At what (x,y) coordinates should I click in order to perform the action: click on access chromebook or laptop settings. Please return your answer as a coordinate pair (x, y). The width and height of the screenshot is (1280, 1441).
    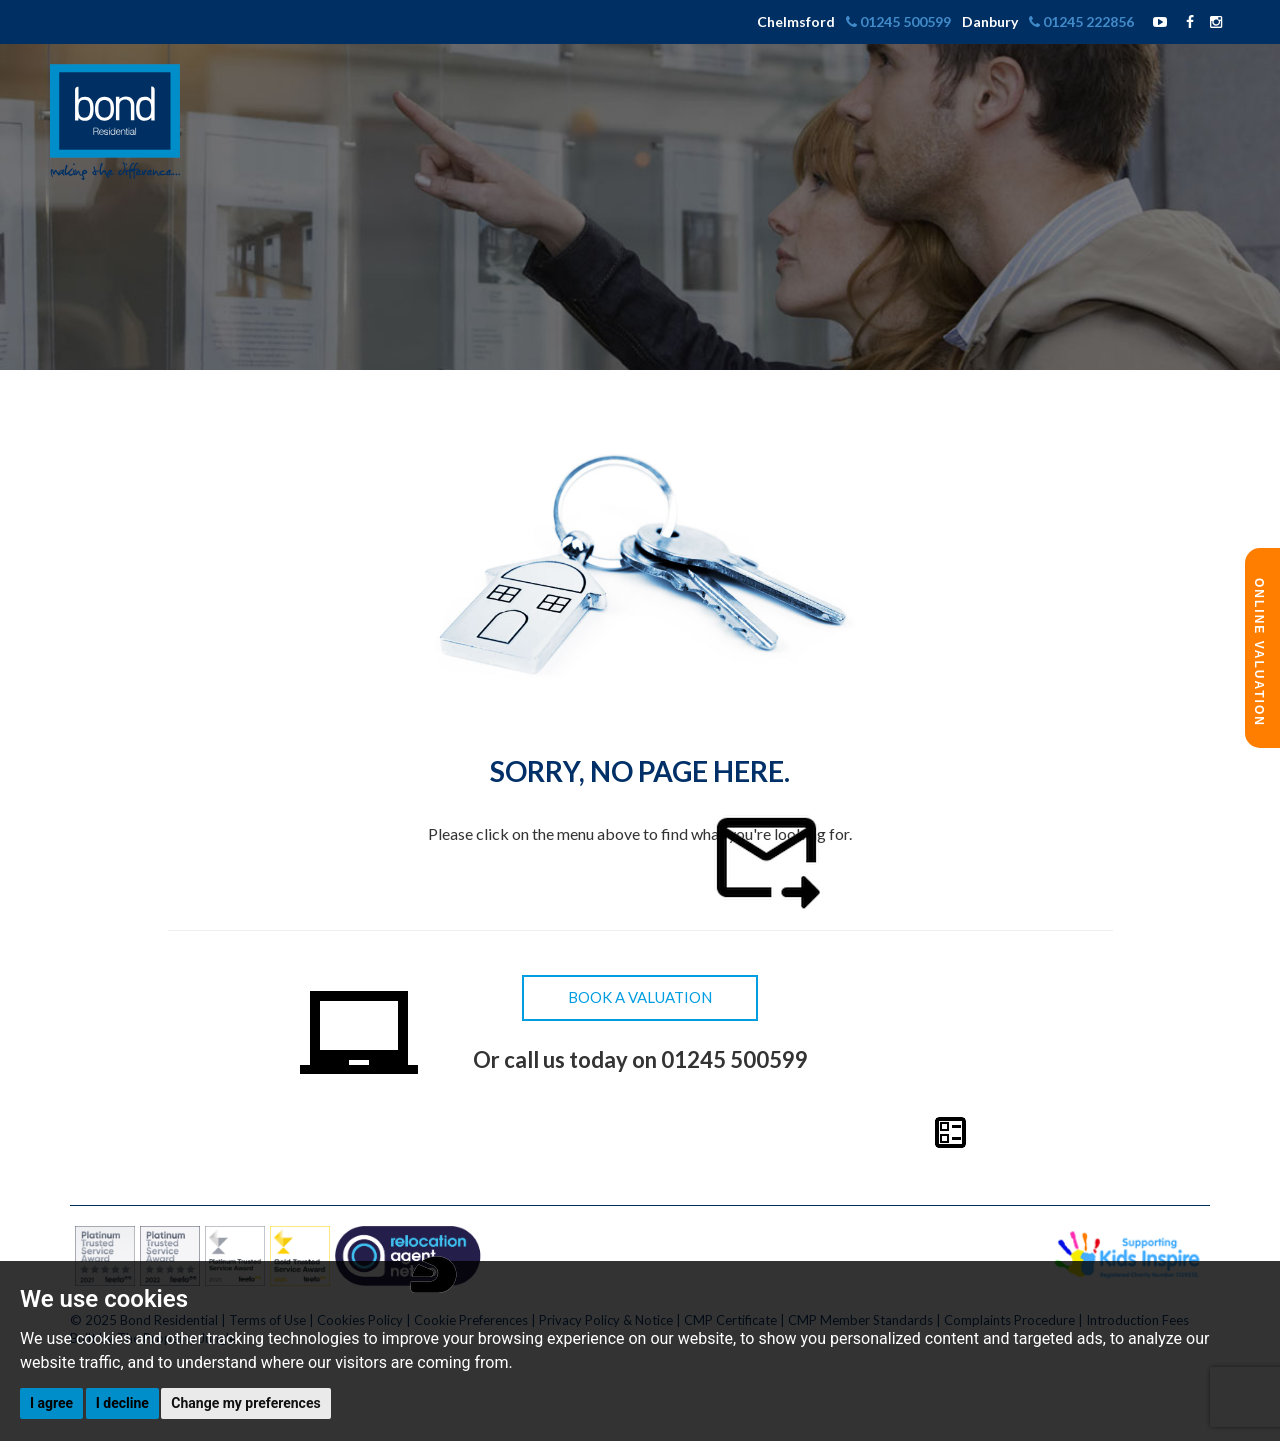
    Looking at the image, I should click on (359, 1035).